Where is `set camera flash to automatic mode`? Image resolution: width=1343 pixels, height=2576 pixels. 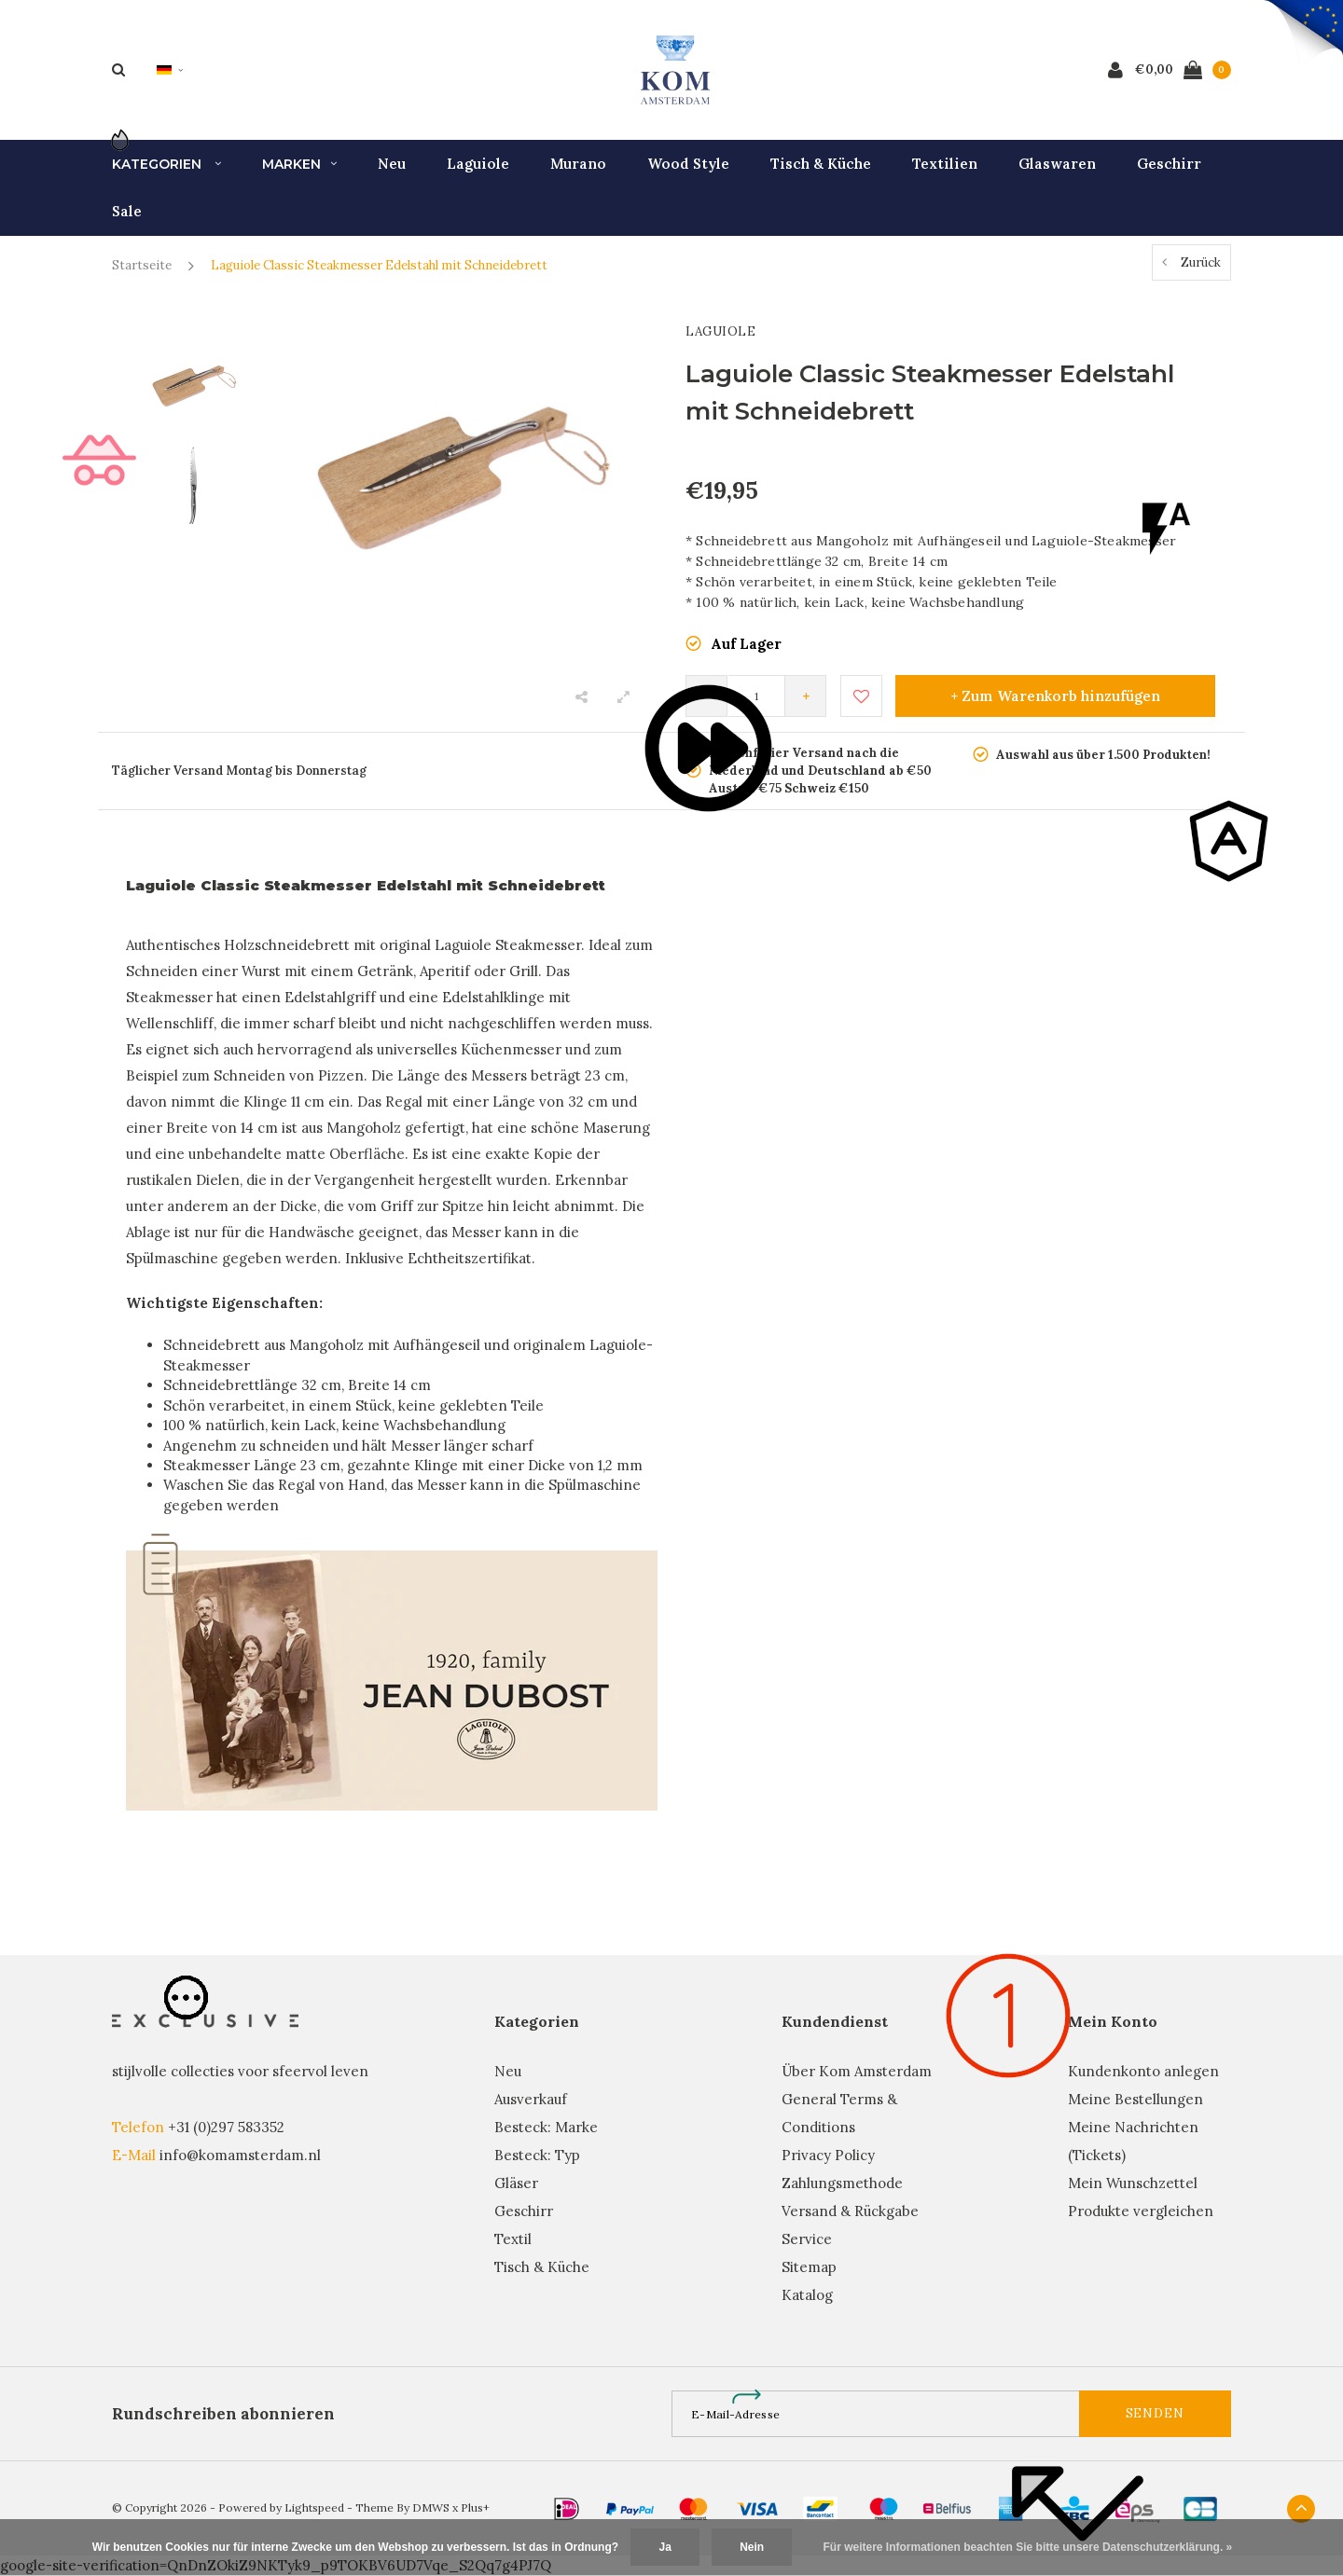
set camera flash to automatic mode is located at coordinates (1165, 528).